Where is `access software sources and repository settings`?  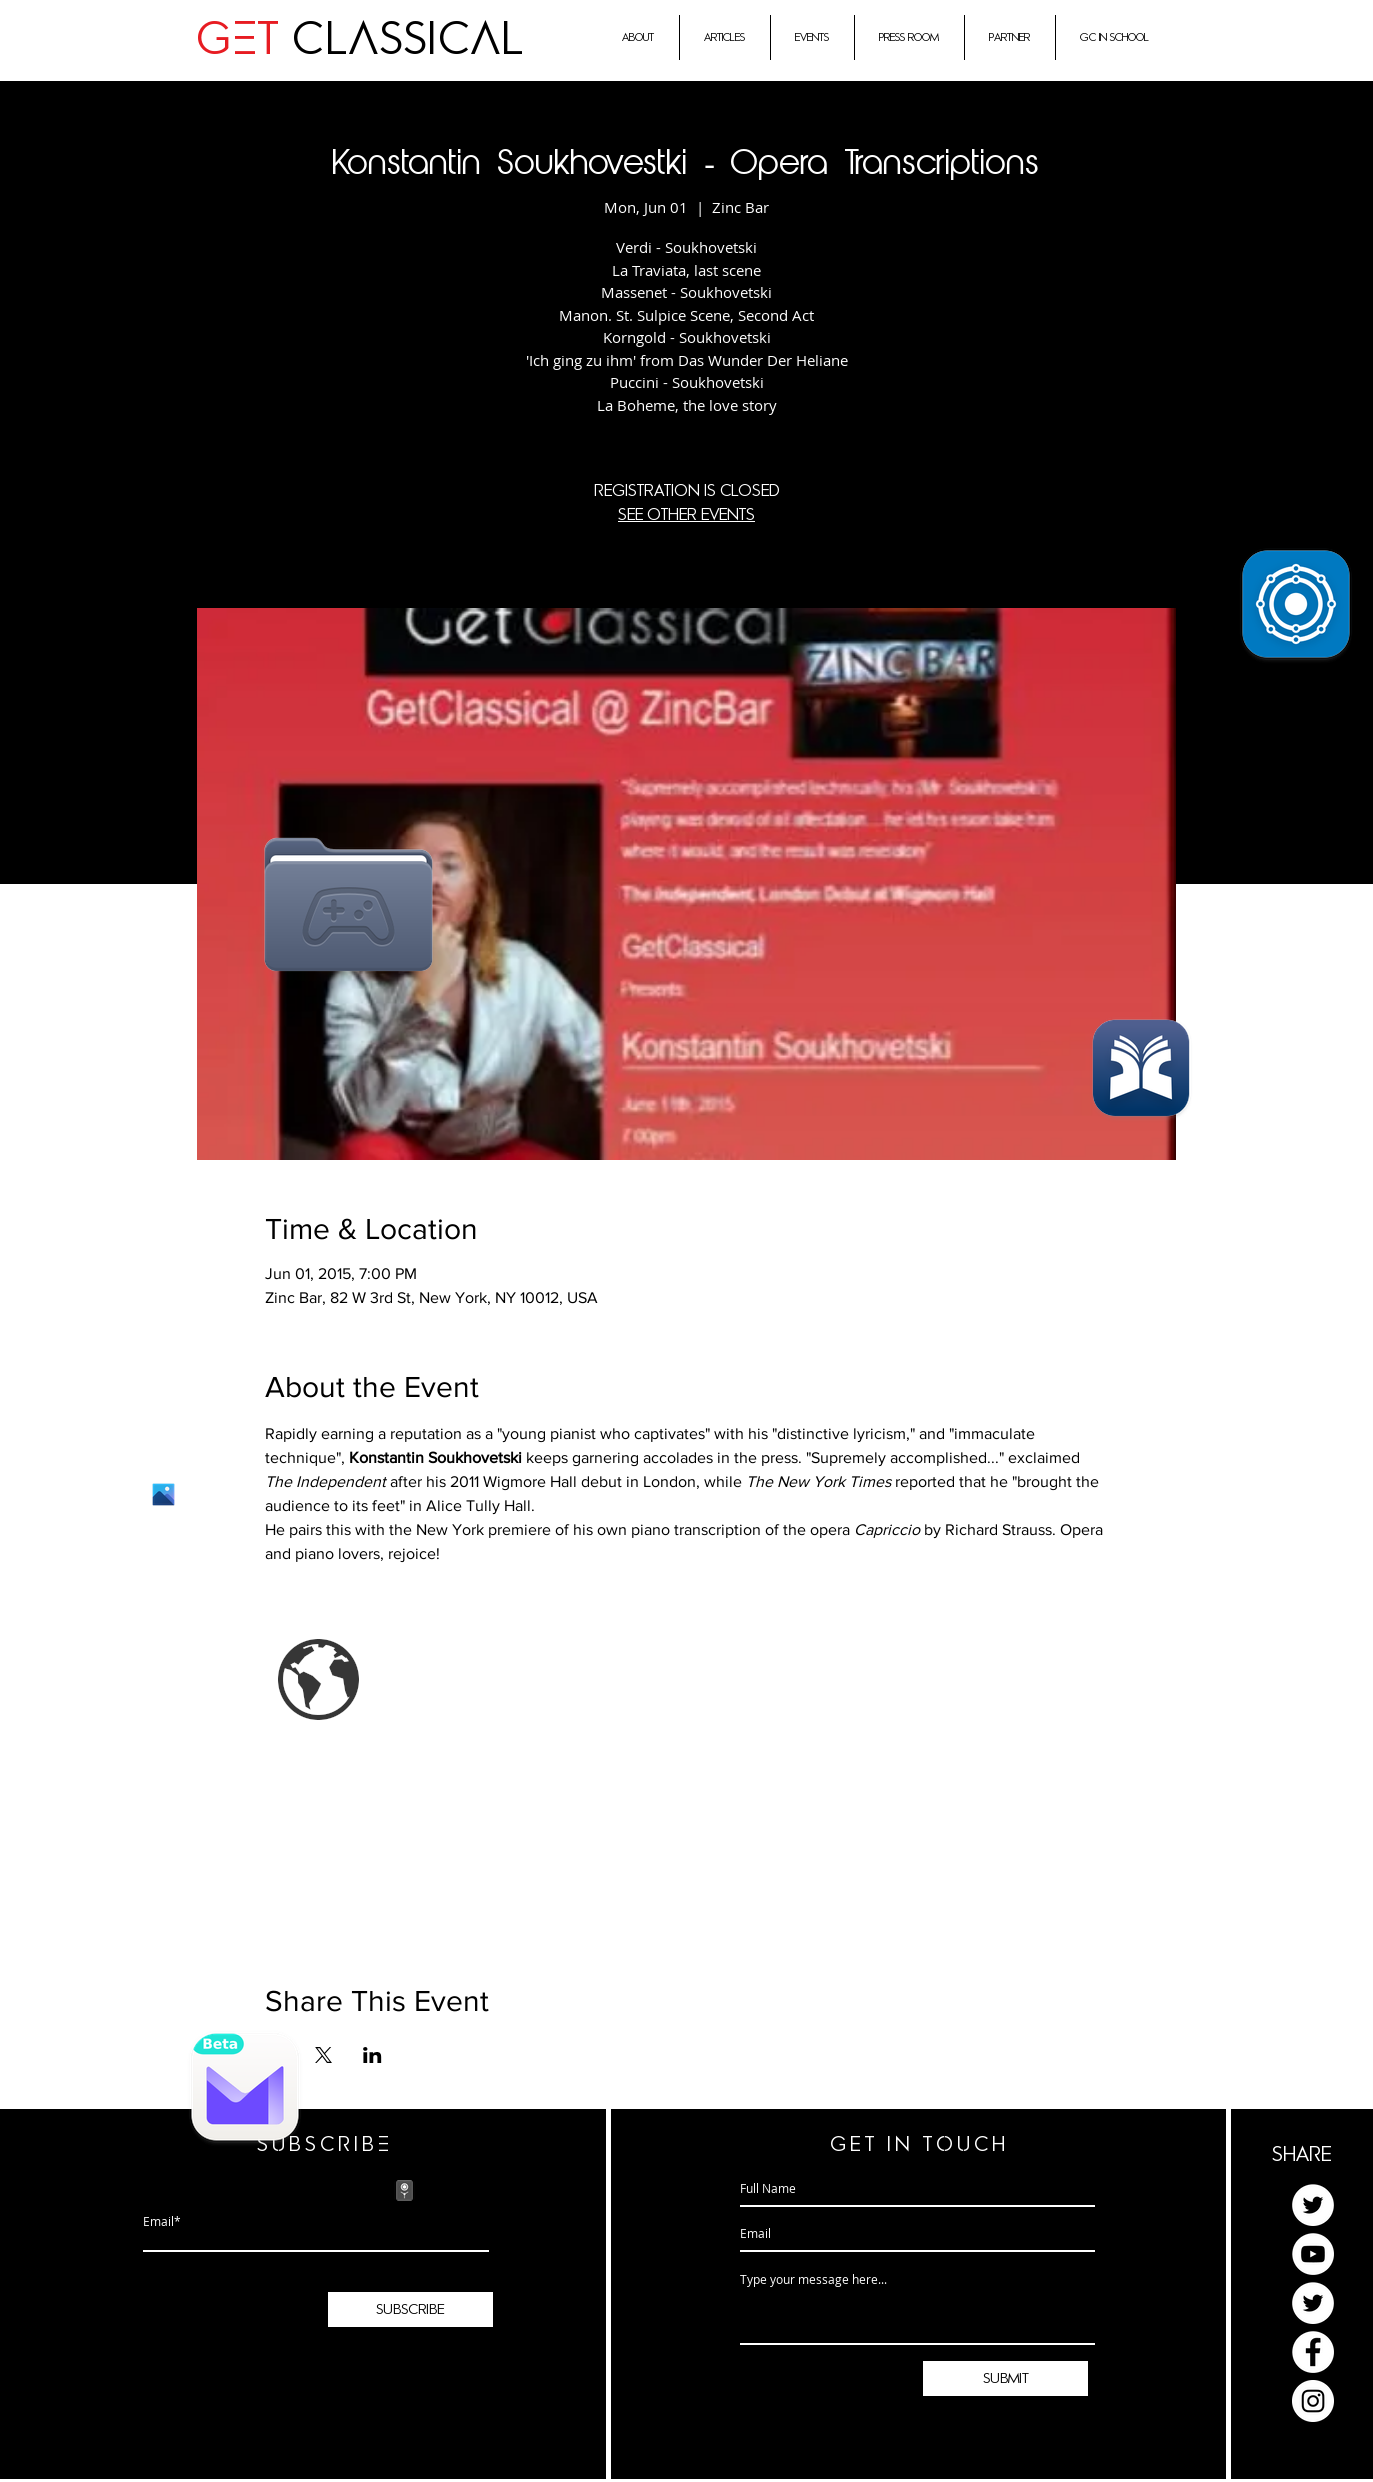
access software sources and repository settings is located at coordinates (318, 1679).